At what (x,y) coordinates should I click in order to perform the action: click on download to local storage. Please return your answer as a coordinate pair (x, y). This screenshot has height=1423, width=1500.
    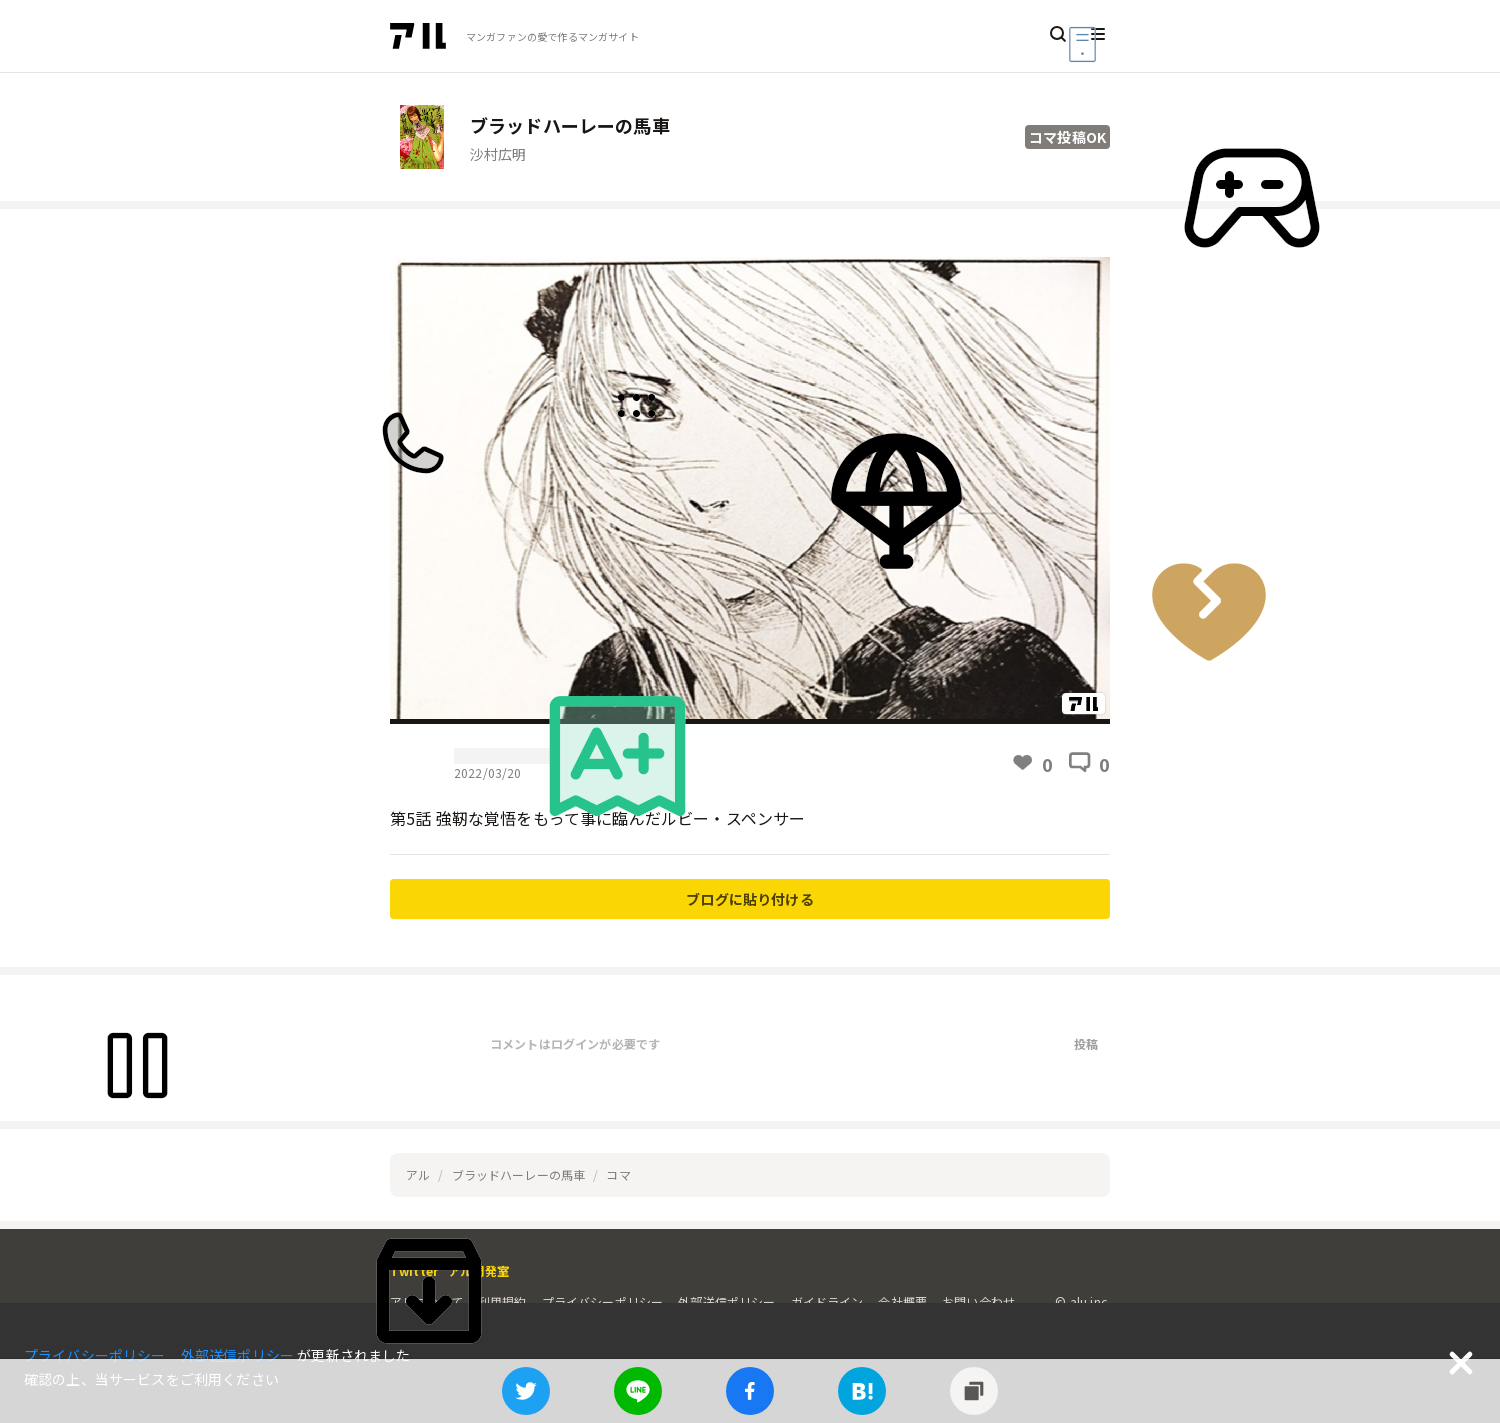
    Looking at the image, I should click on (429, 1291).